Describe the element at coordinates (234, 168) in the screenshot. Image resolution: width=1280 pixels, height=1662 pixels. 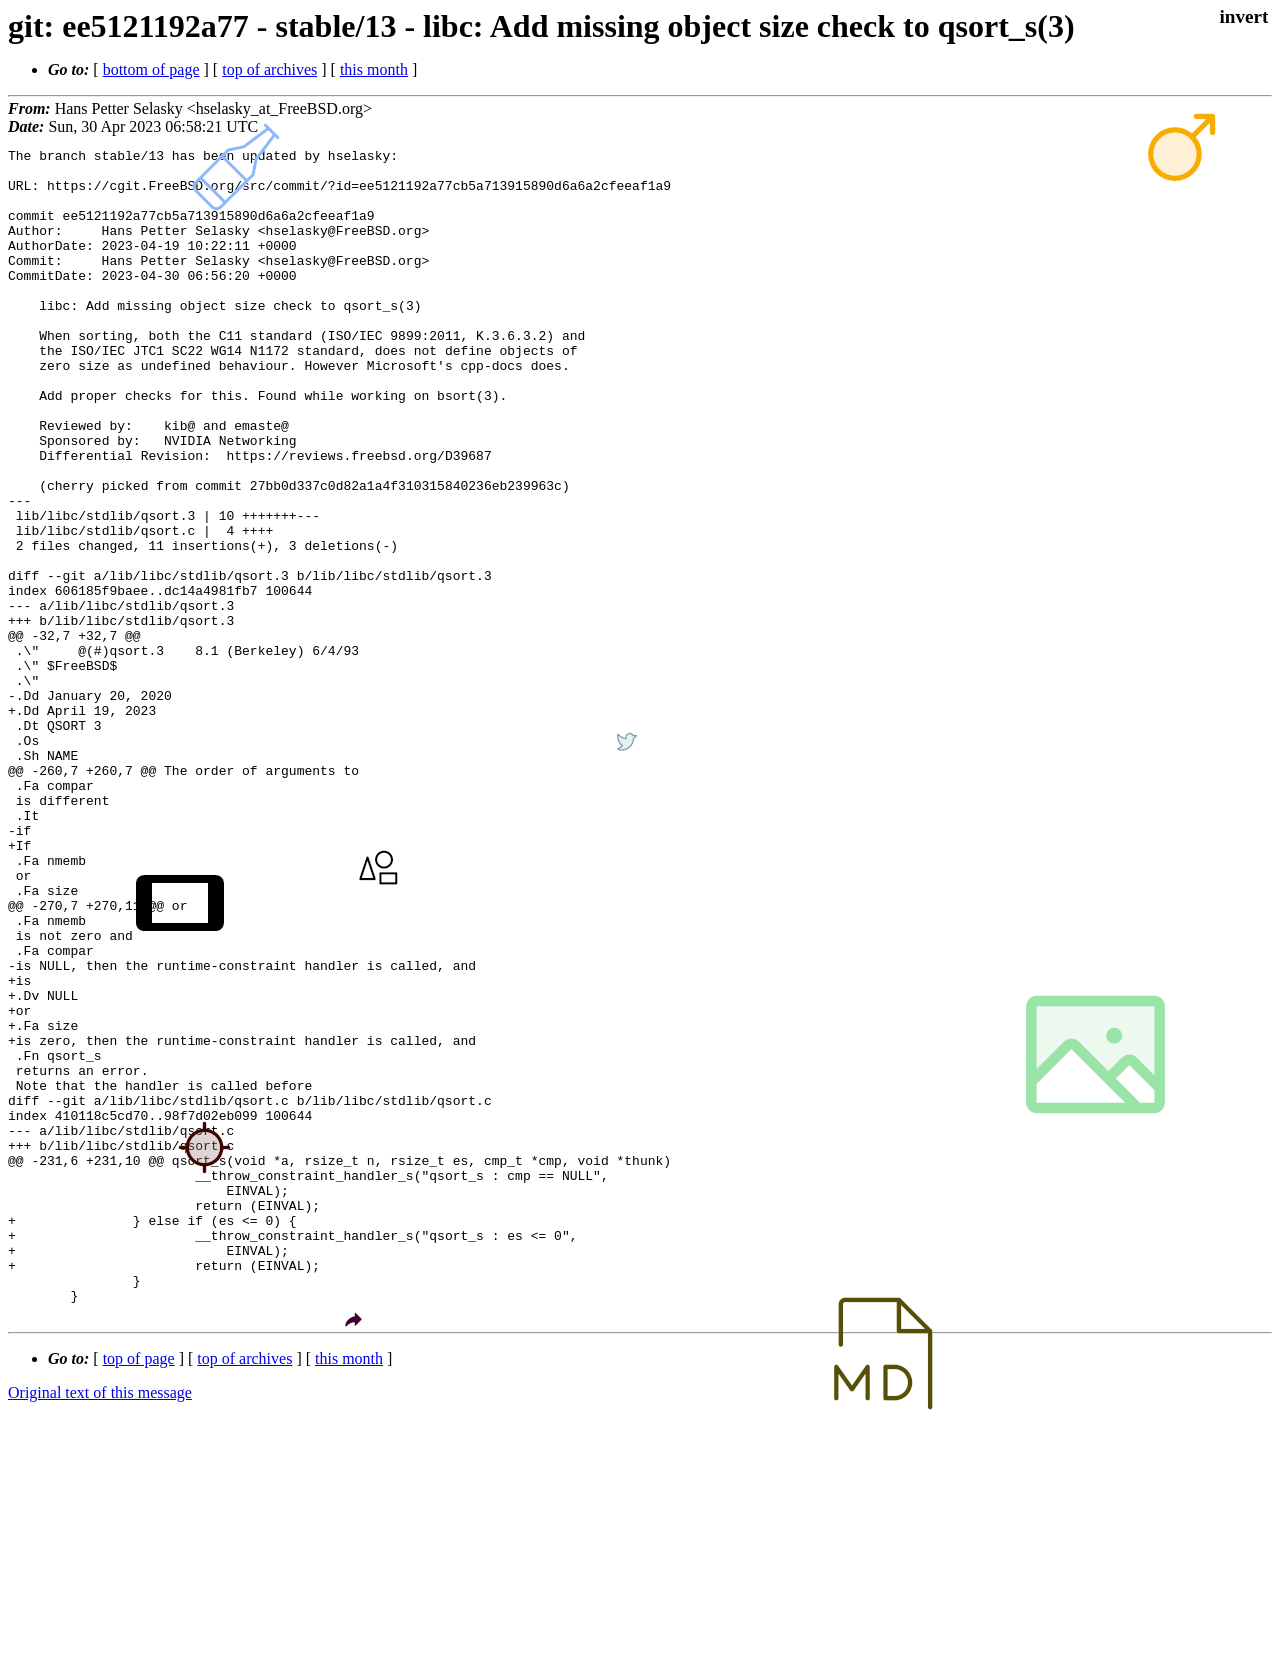
I see `browse beer or beverage options` at that location.